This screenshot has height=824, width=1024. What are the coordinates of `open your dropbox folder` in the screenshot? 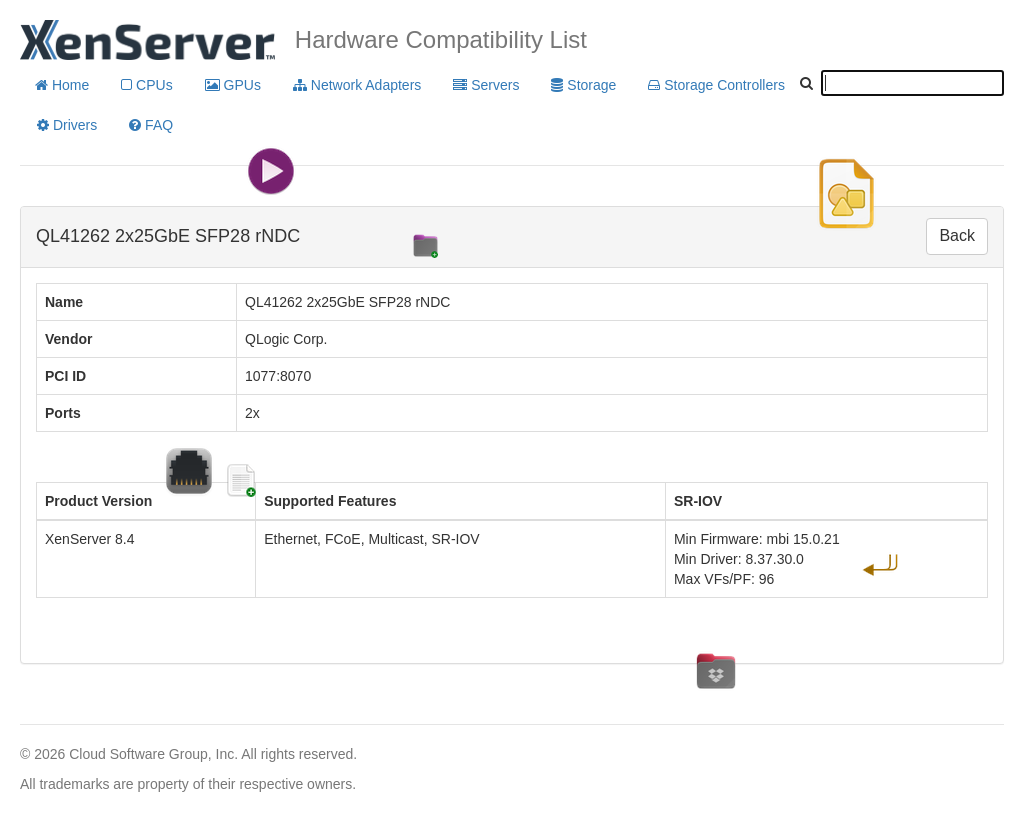 It's located at (716, 671).